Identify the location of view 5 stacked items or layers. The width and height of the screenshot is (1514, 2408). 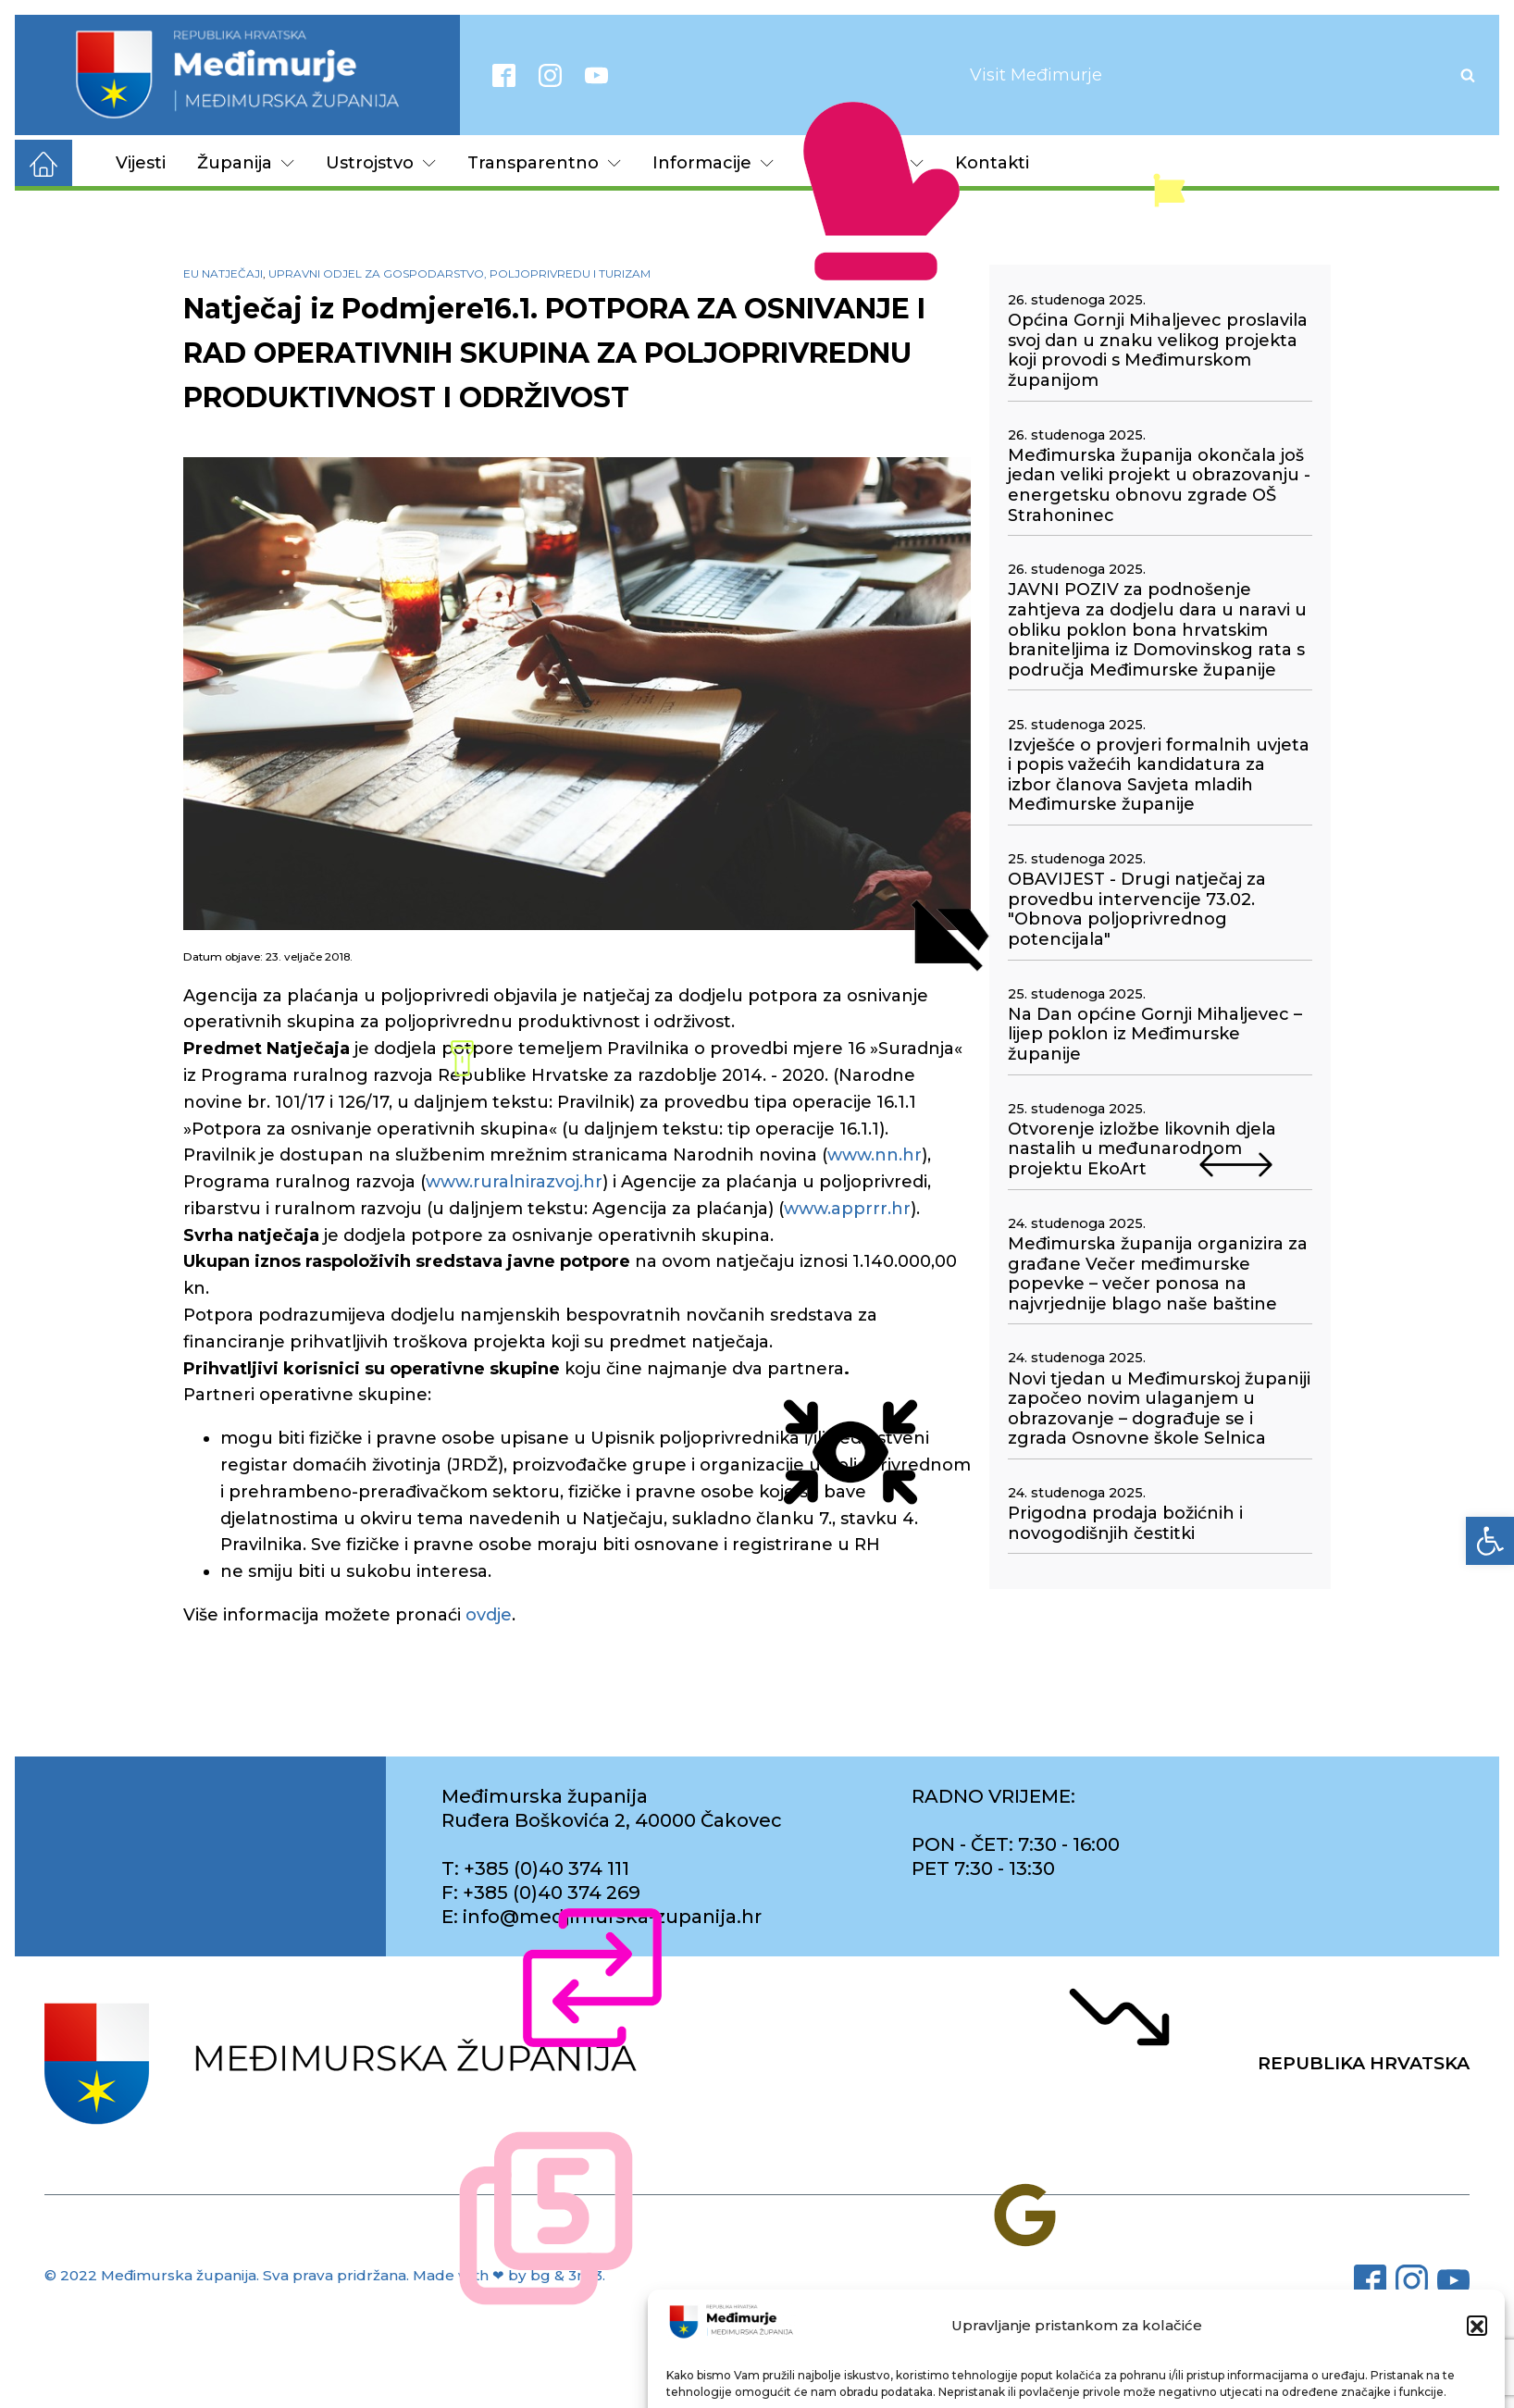
(546, 2218).